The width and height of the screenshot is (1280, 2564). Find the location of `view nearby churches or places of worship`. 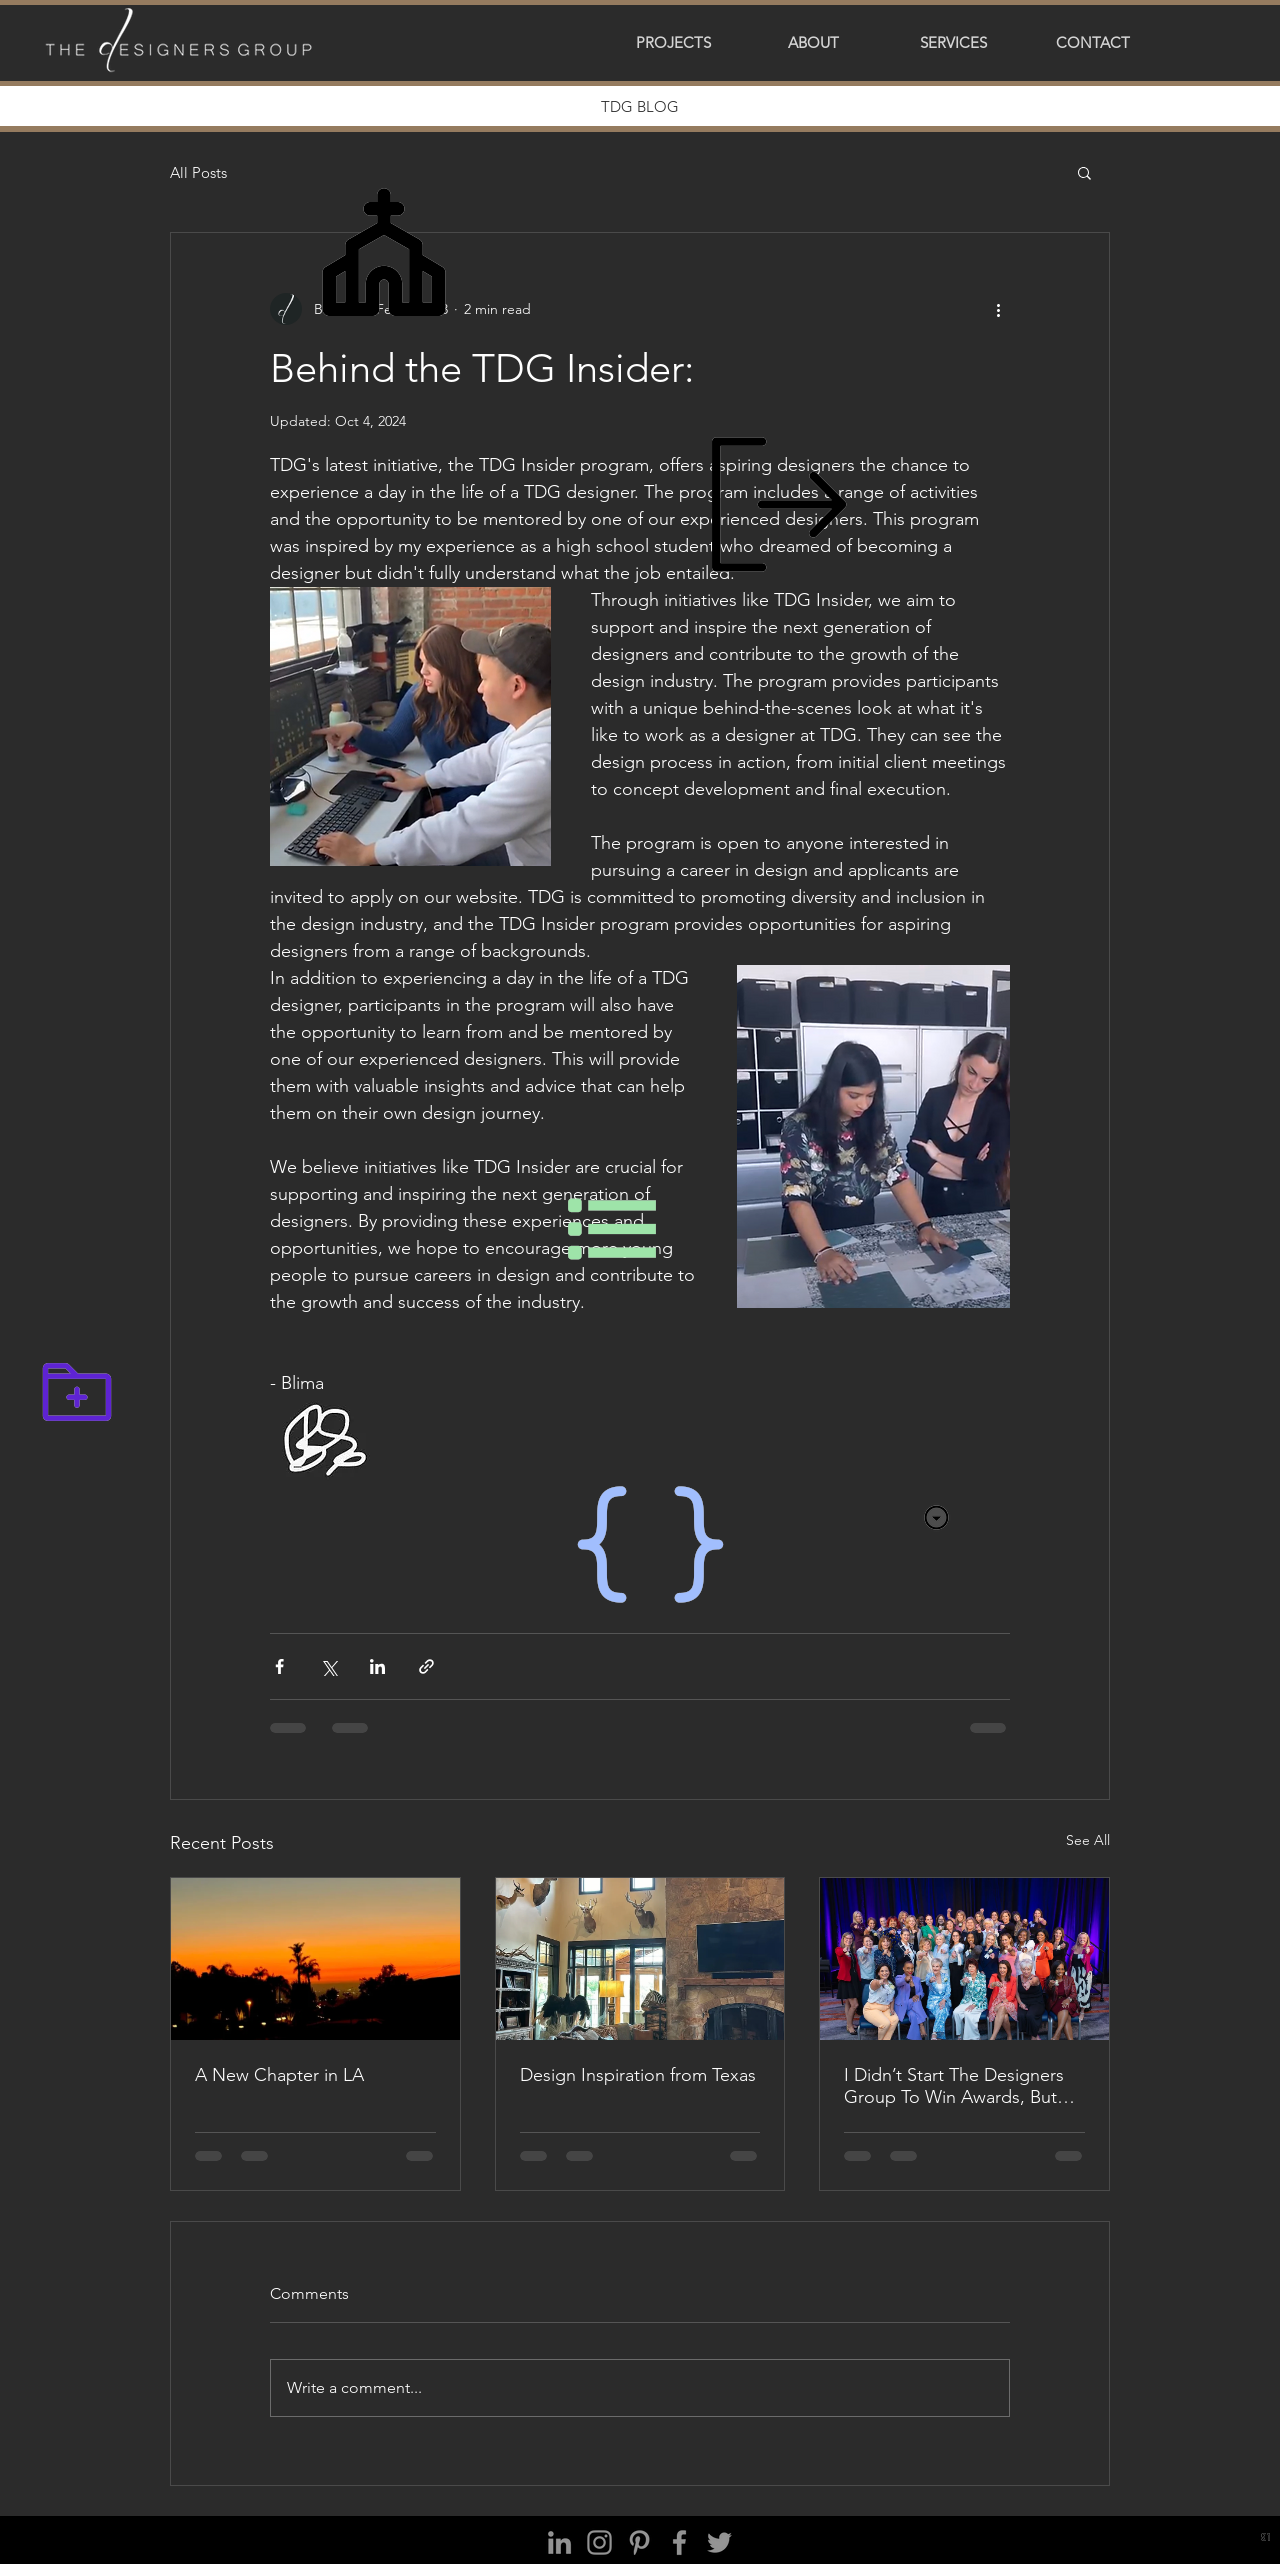

view nearby churches or places of worship is located at coordinates (384, 259).